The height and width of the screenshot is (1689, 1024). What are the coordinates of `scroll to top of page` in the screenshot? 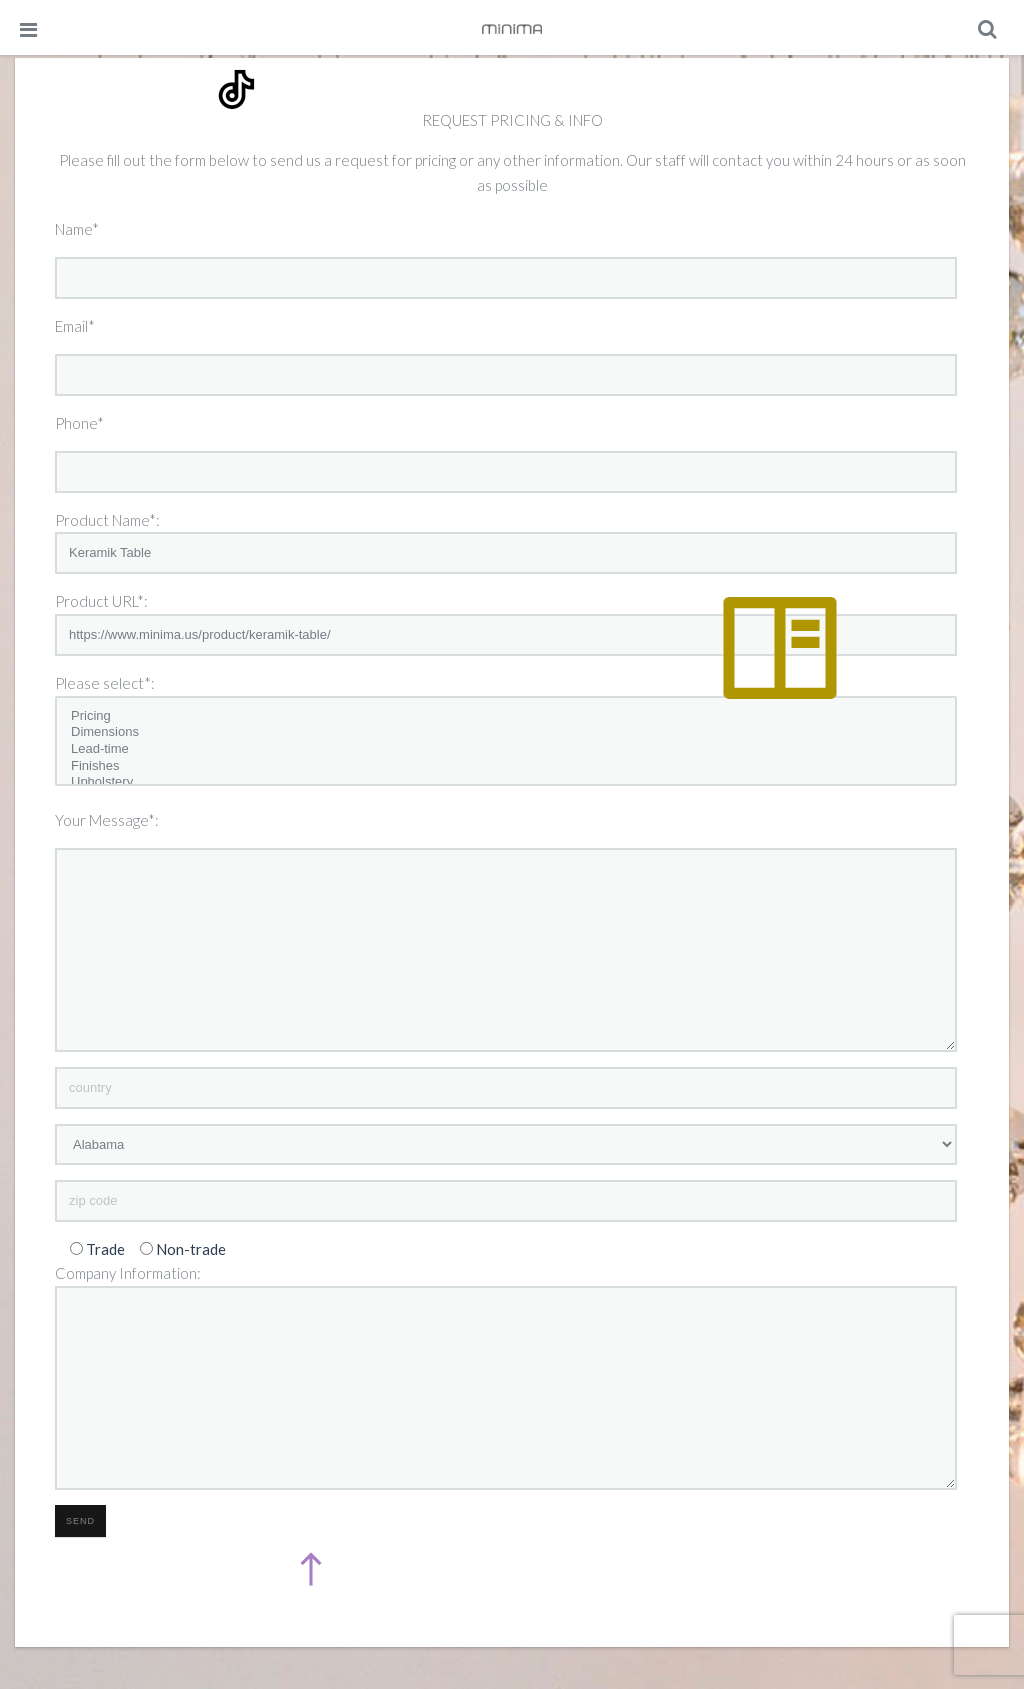 It's located at (311, 1569).